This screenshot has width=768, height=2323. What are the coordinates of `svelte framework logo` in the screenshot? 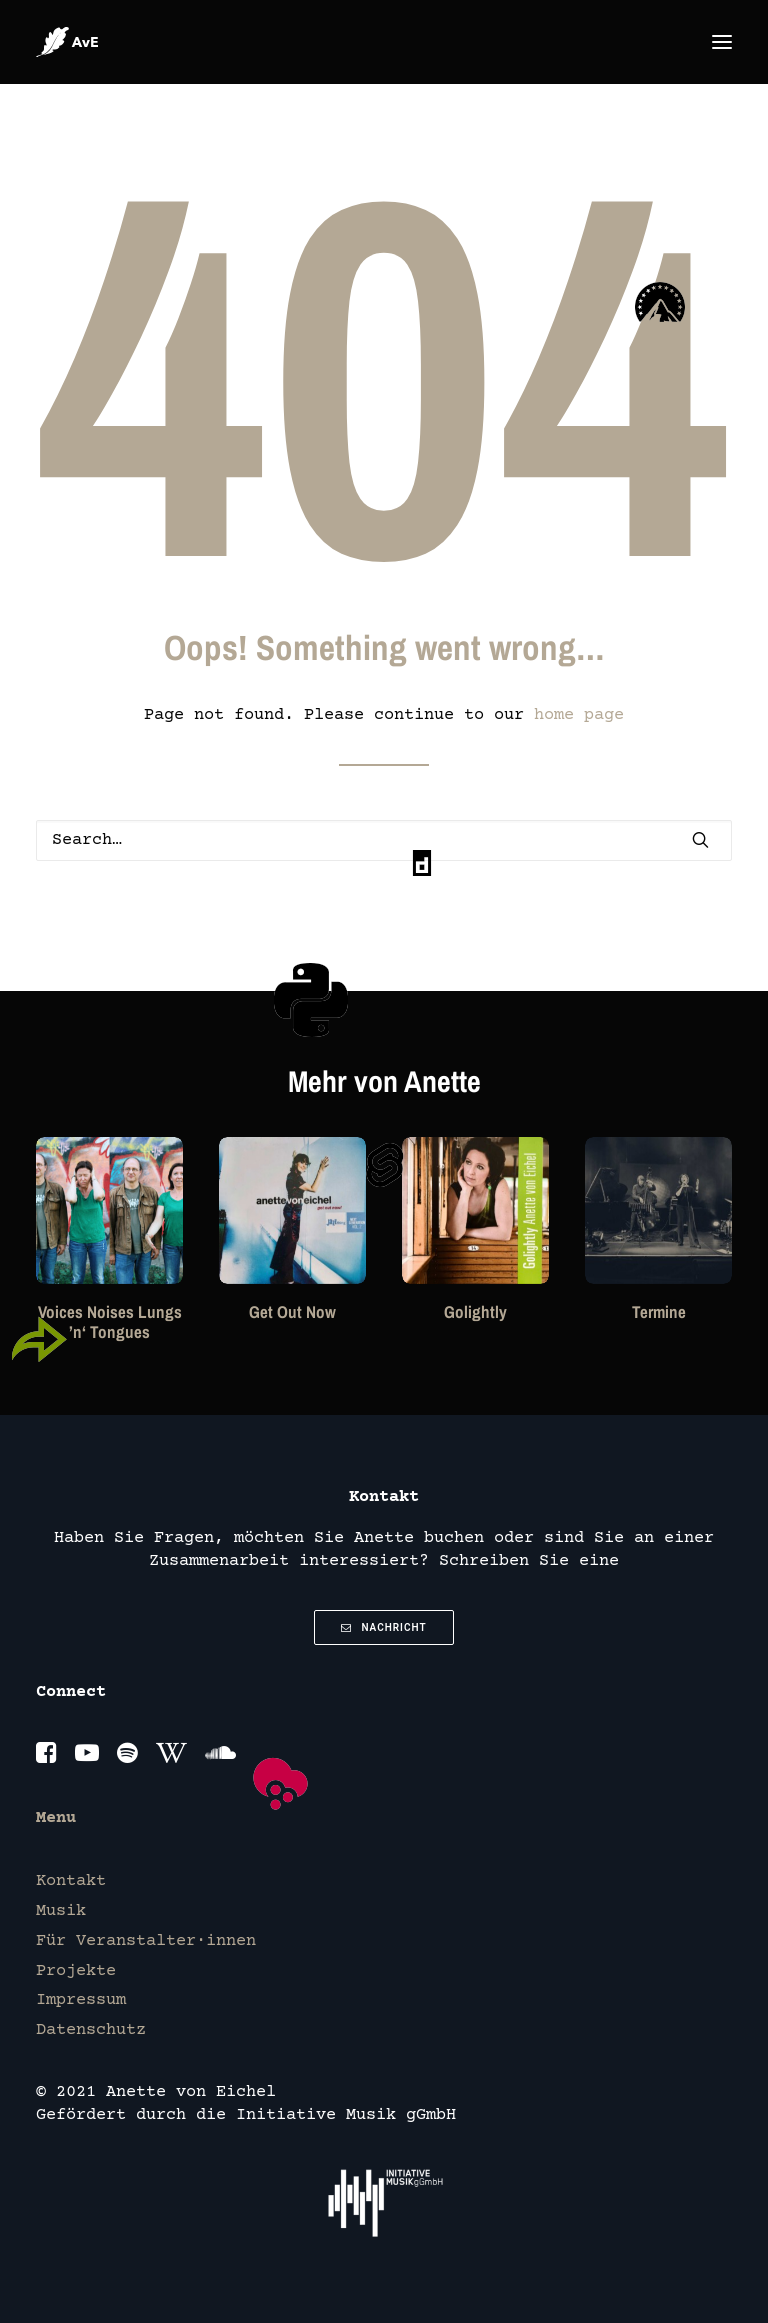 It's located at (385, 1165).